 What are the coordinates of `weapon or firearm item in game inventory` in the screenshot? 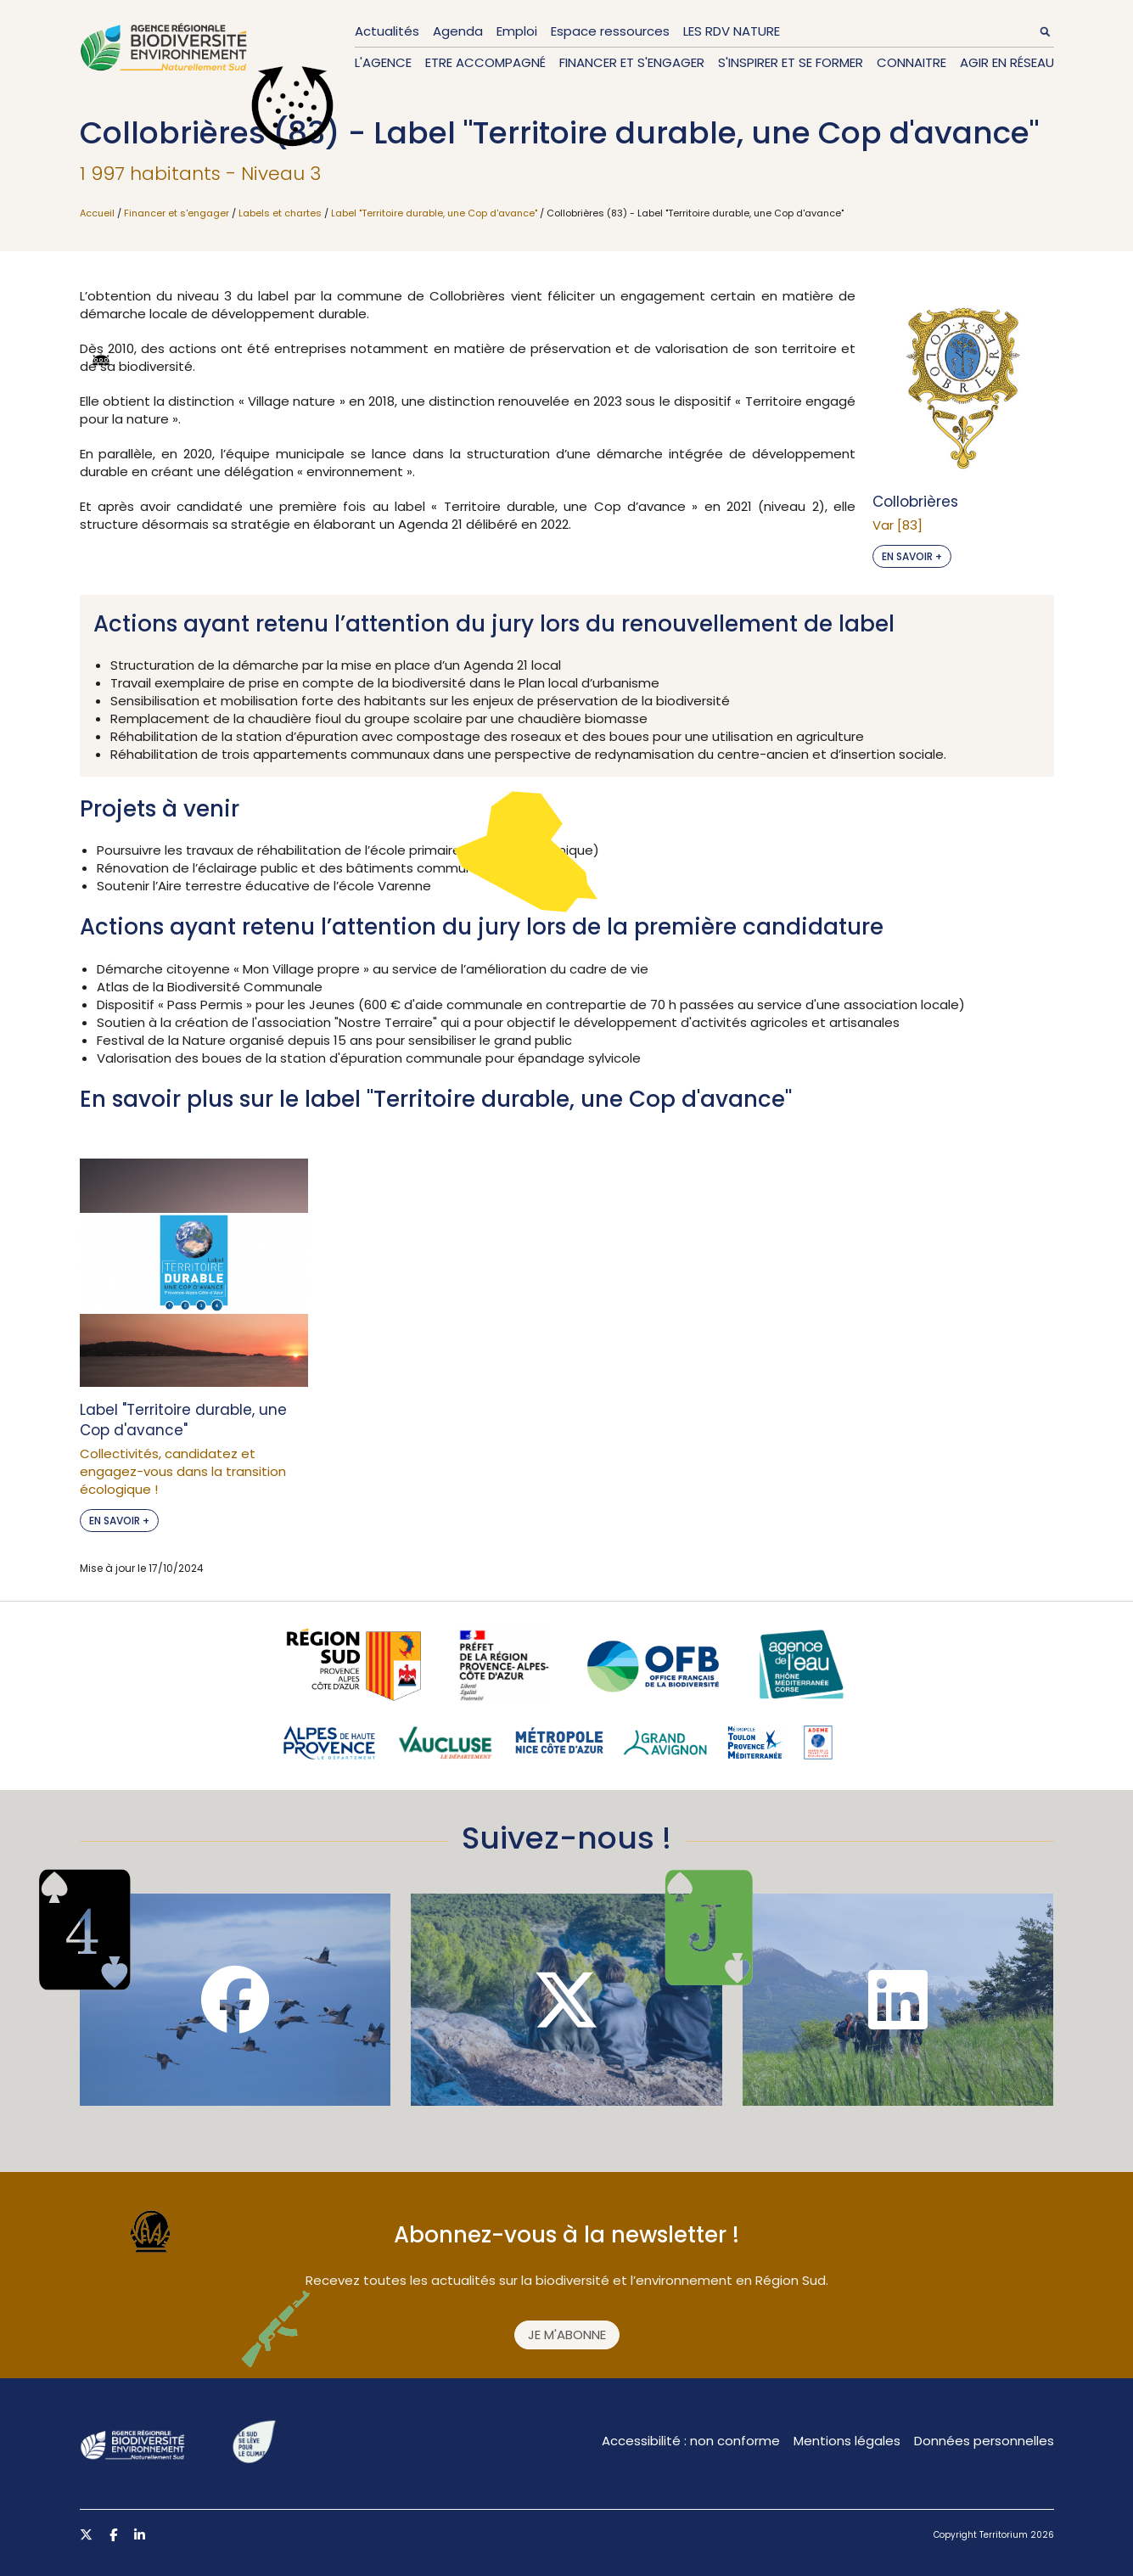 It's located at (276, 2329).